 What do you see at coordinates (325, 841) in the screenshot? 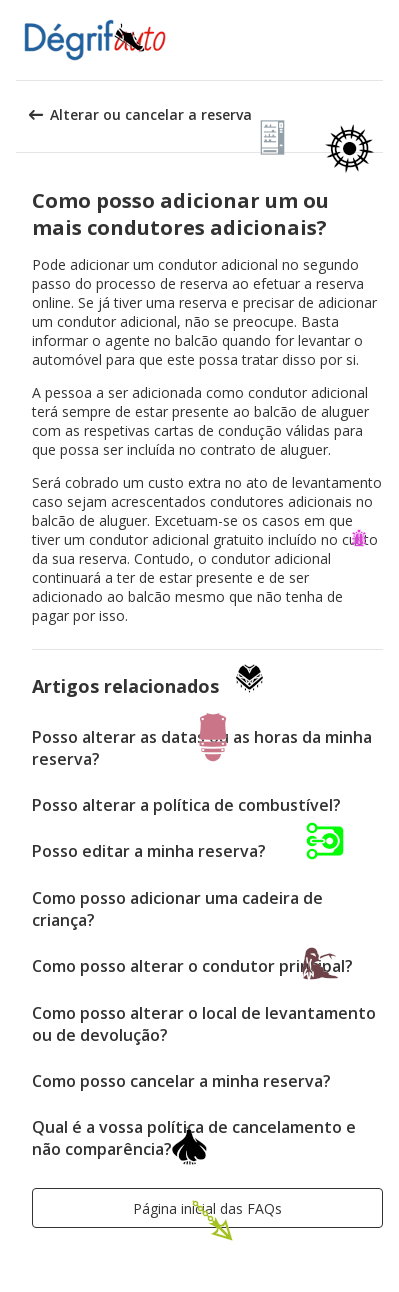
I see `access connection or node settings` at bounding box center [325, 841].